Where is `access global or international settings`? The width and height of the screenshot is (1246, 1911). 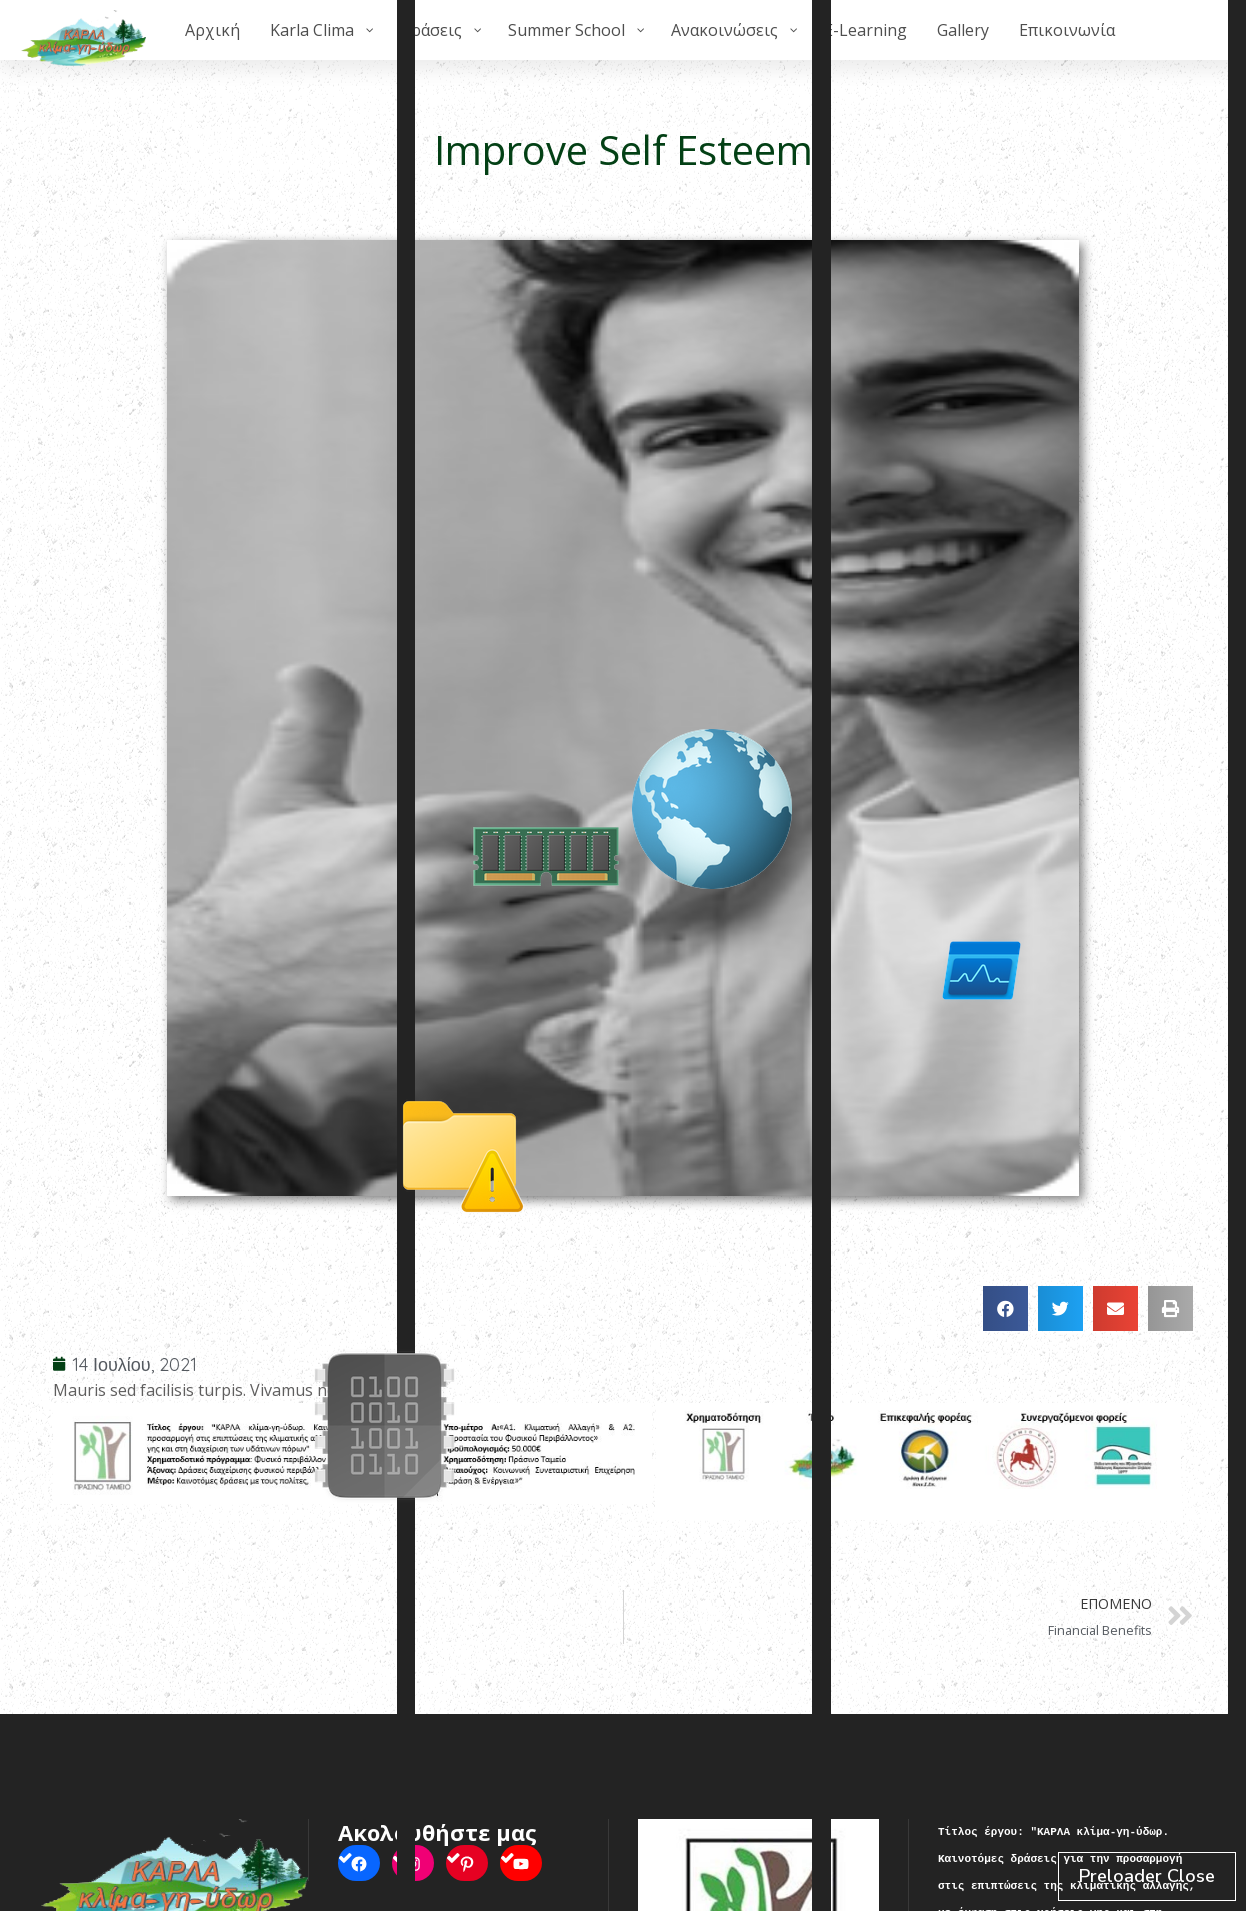 access global or international settings is located at coordinates (712, 809).